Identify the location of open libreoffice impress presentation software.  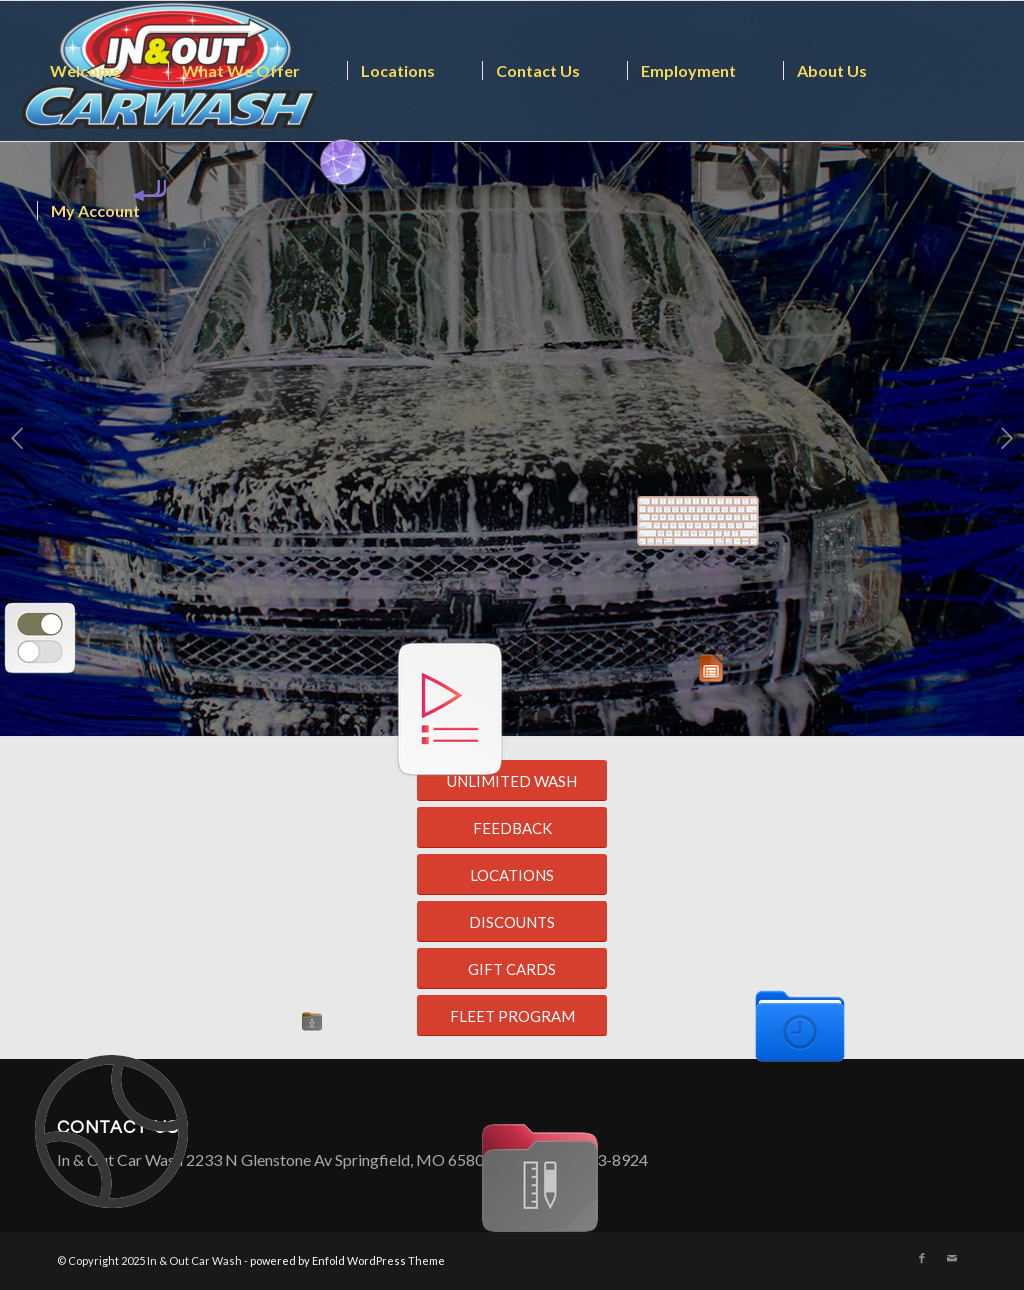
(711, 668).